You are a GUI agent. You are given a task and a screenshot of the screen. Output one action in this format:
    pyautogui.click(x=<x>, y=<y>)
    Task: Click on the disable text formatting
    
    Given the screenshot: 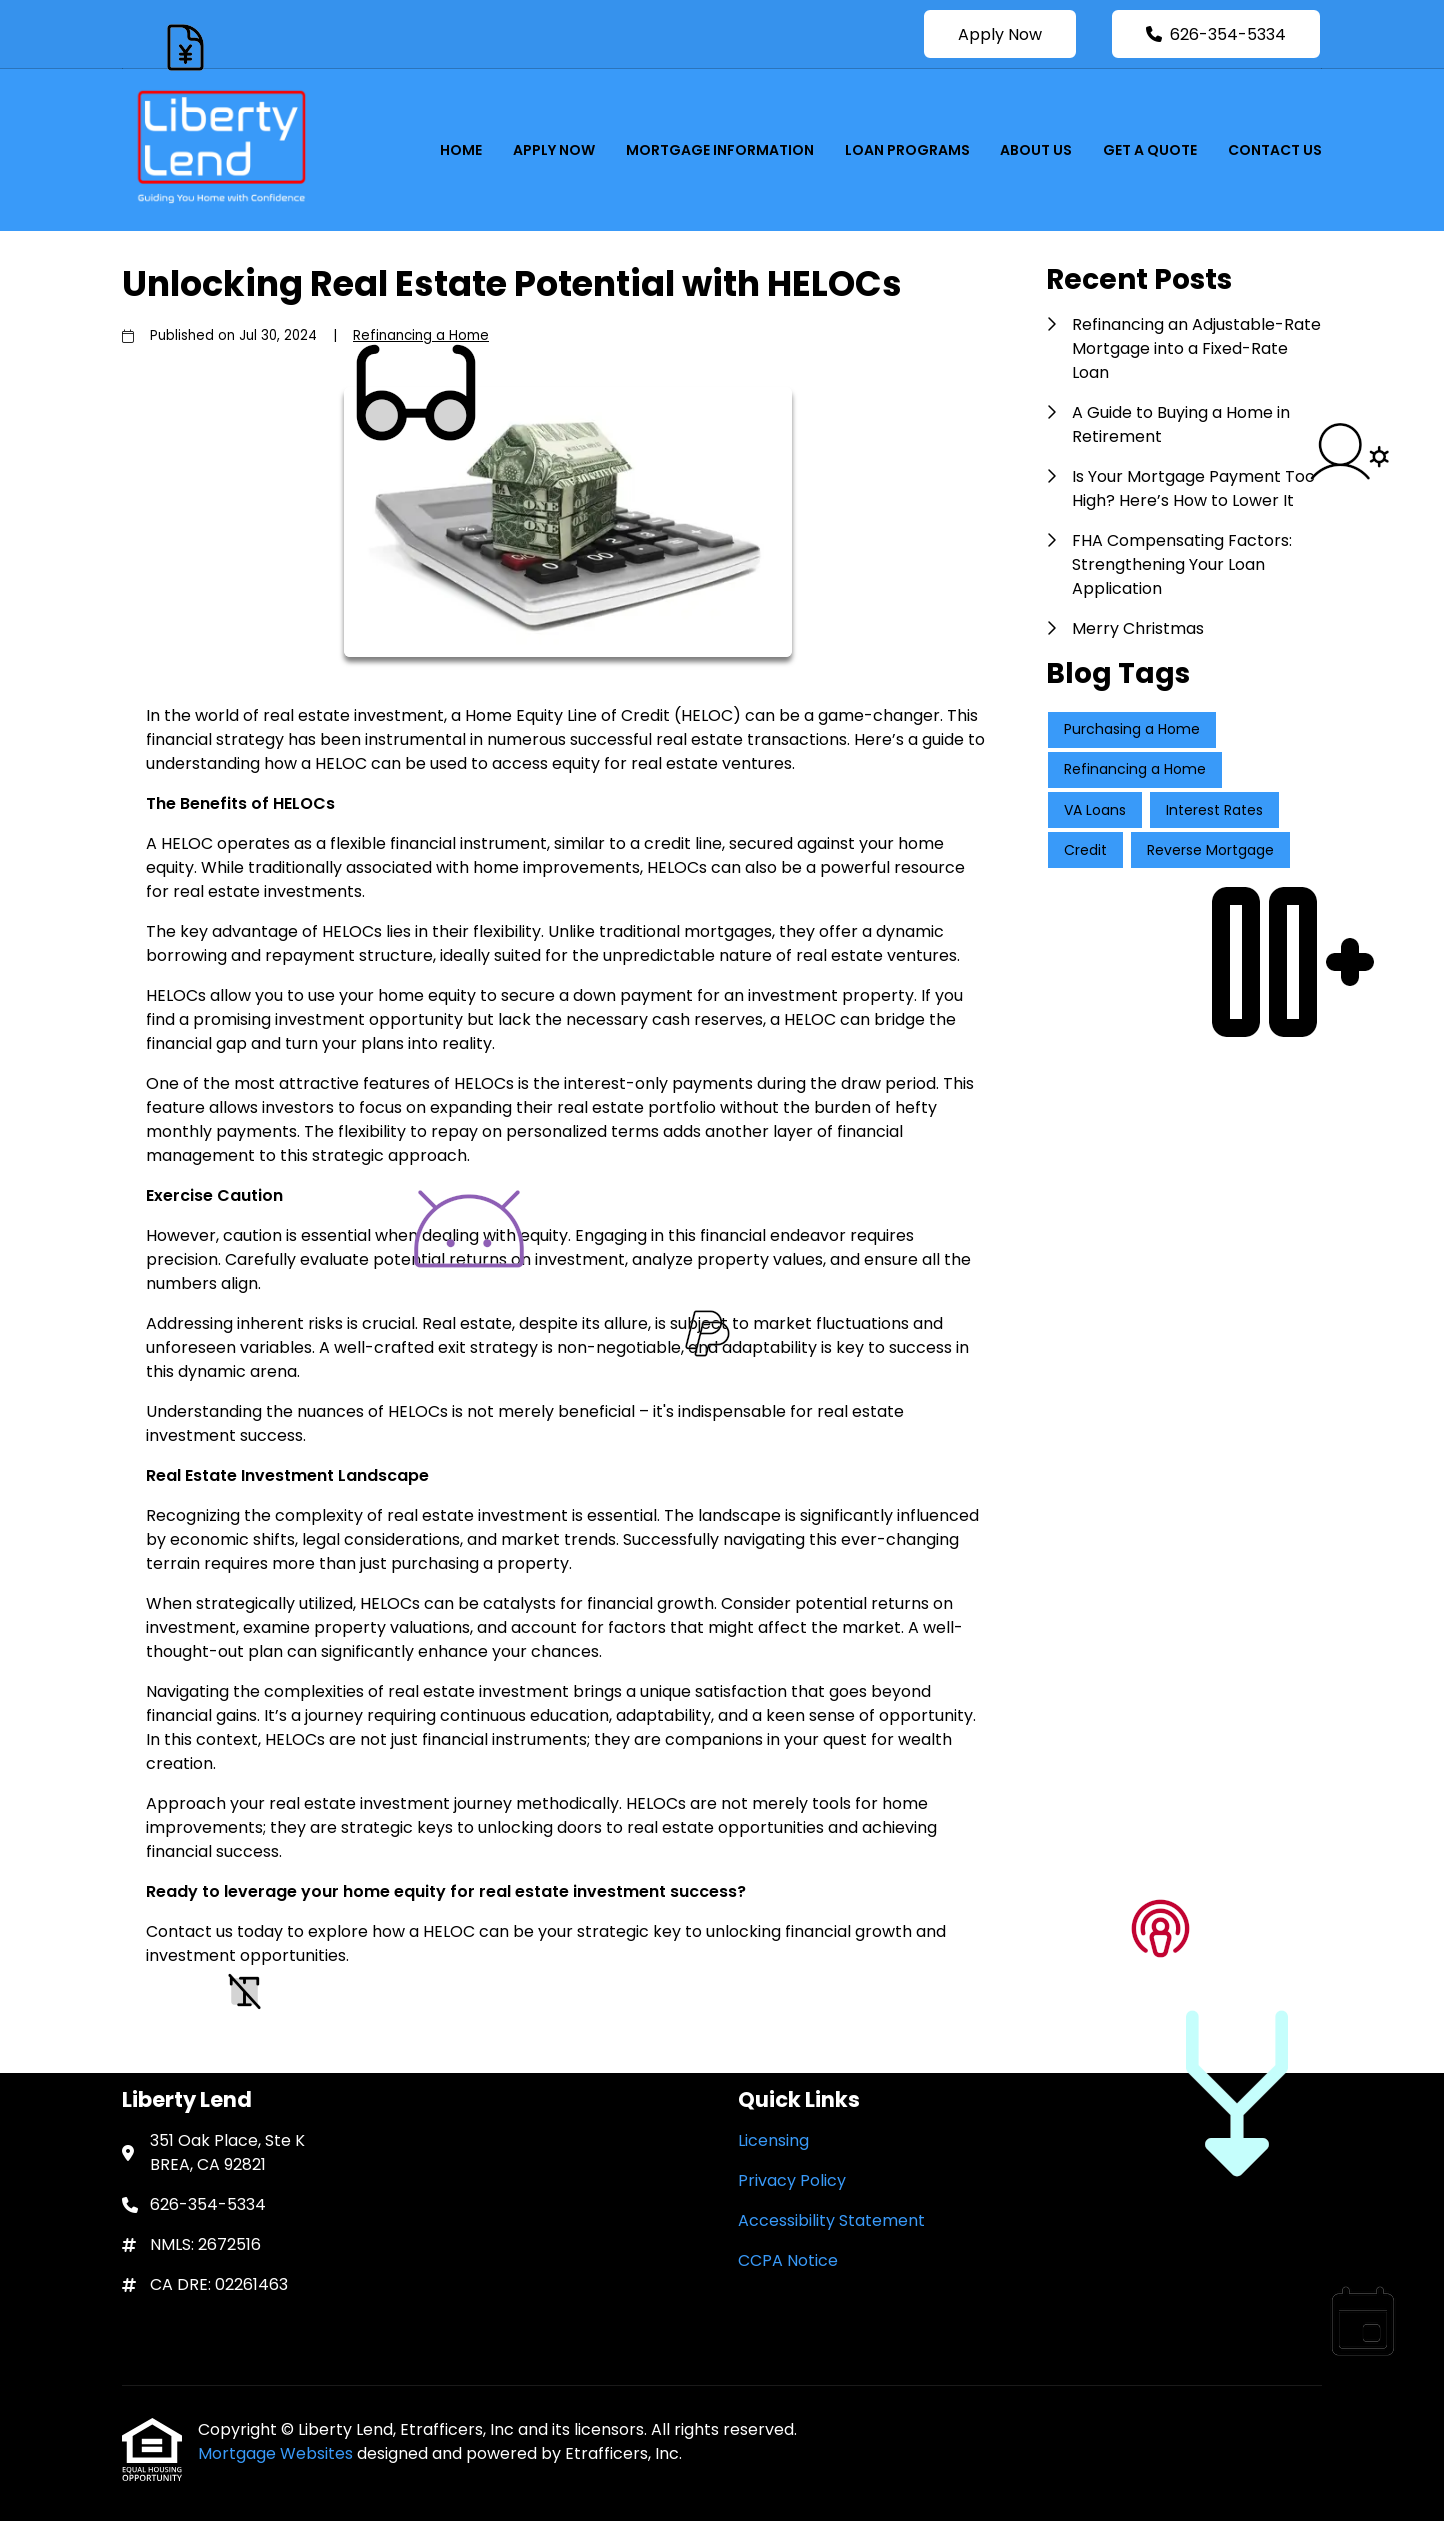 What is the action you would take?
    pyautogui.click(x=244, y=1991)
    